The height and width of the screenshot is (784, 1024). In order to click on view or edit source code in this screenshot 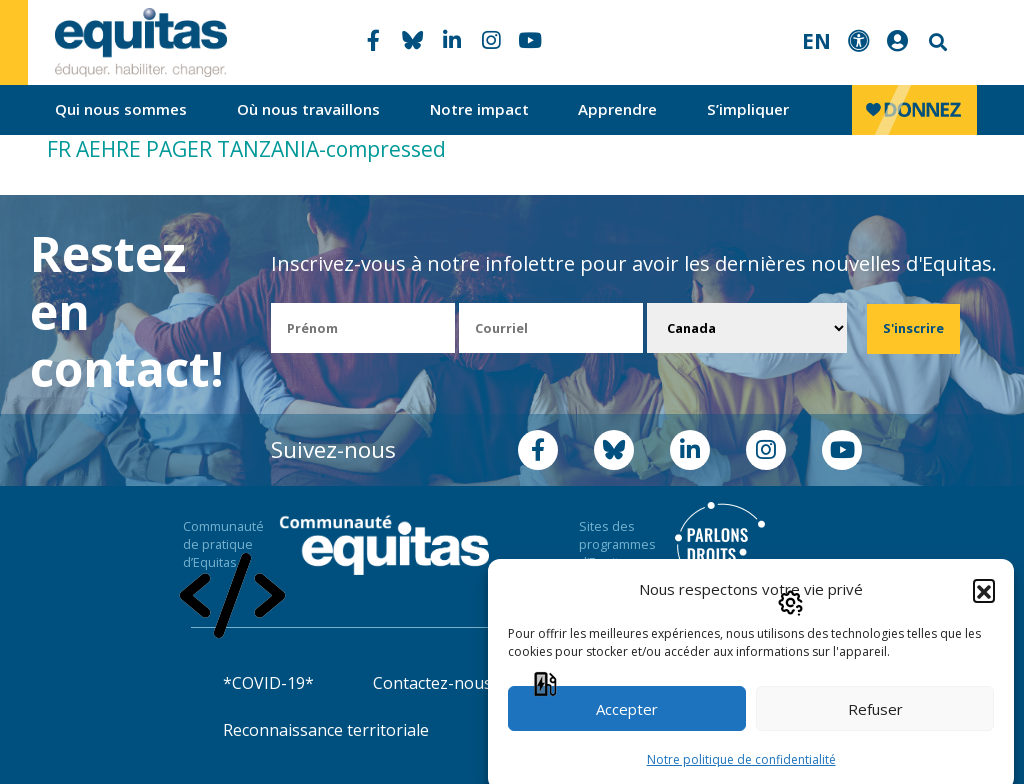, I will do `click(232, 595)`.